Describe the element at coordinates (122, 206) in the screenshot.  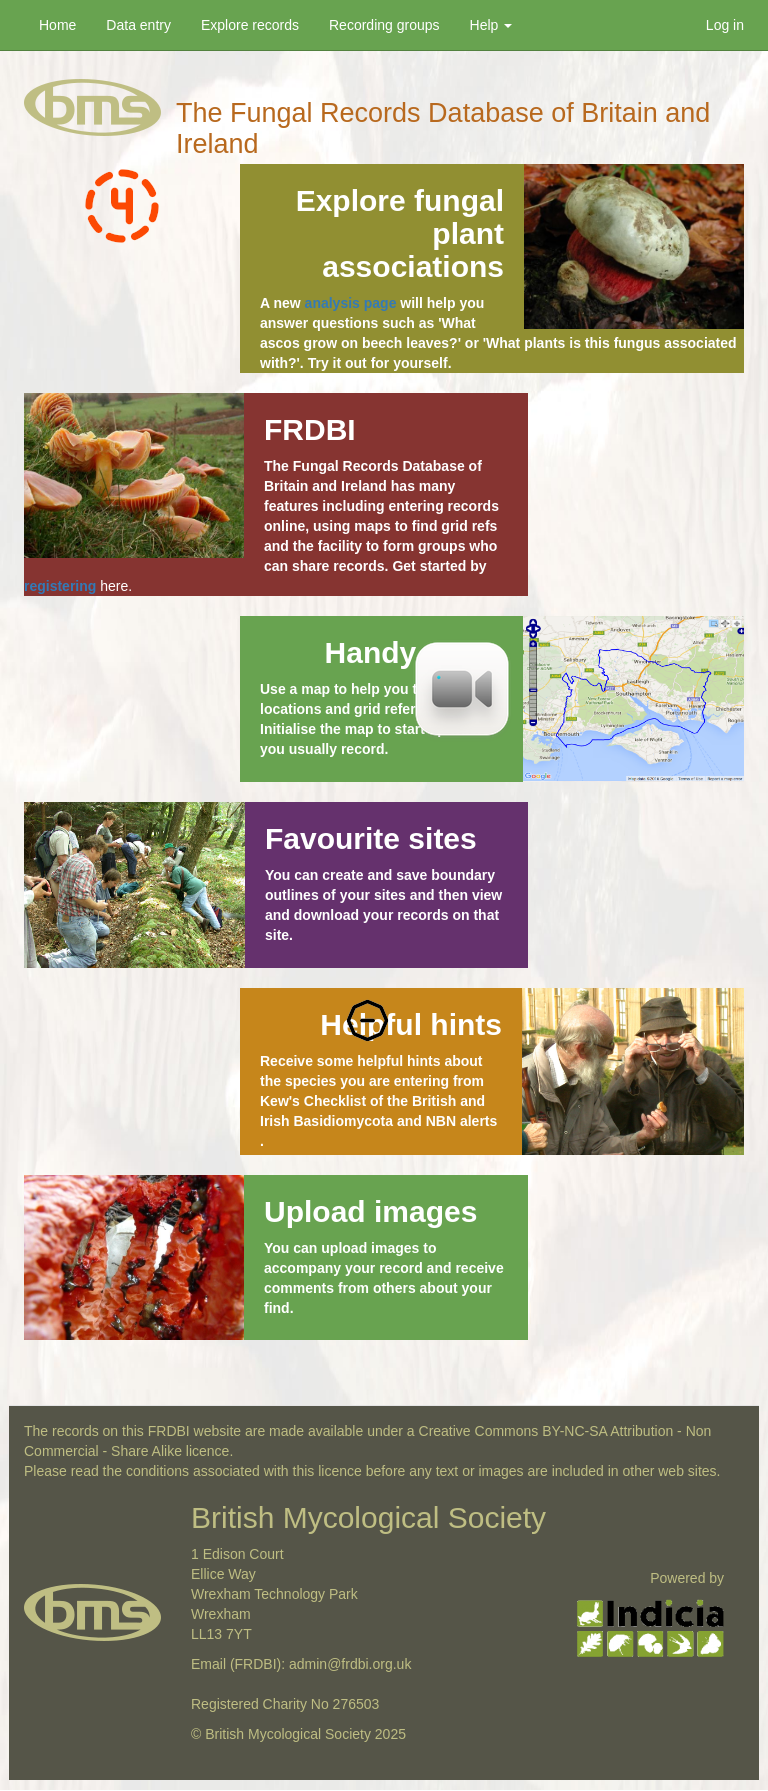
I see `step 4 in a multi-step process` at that location.